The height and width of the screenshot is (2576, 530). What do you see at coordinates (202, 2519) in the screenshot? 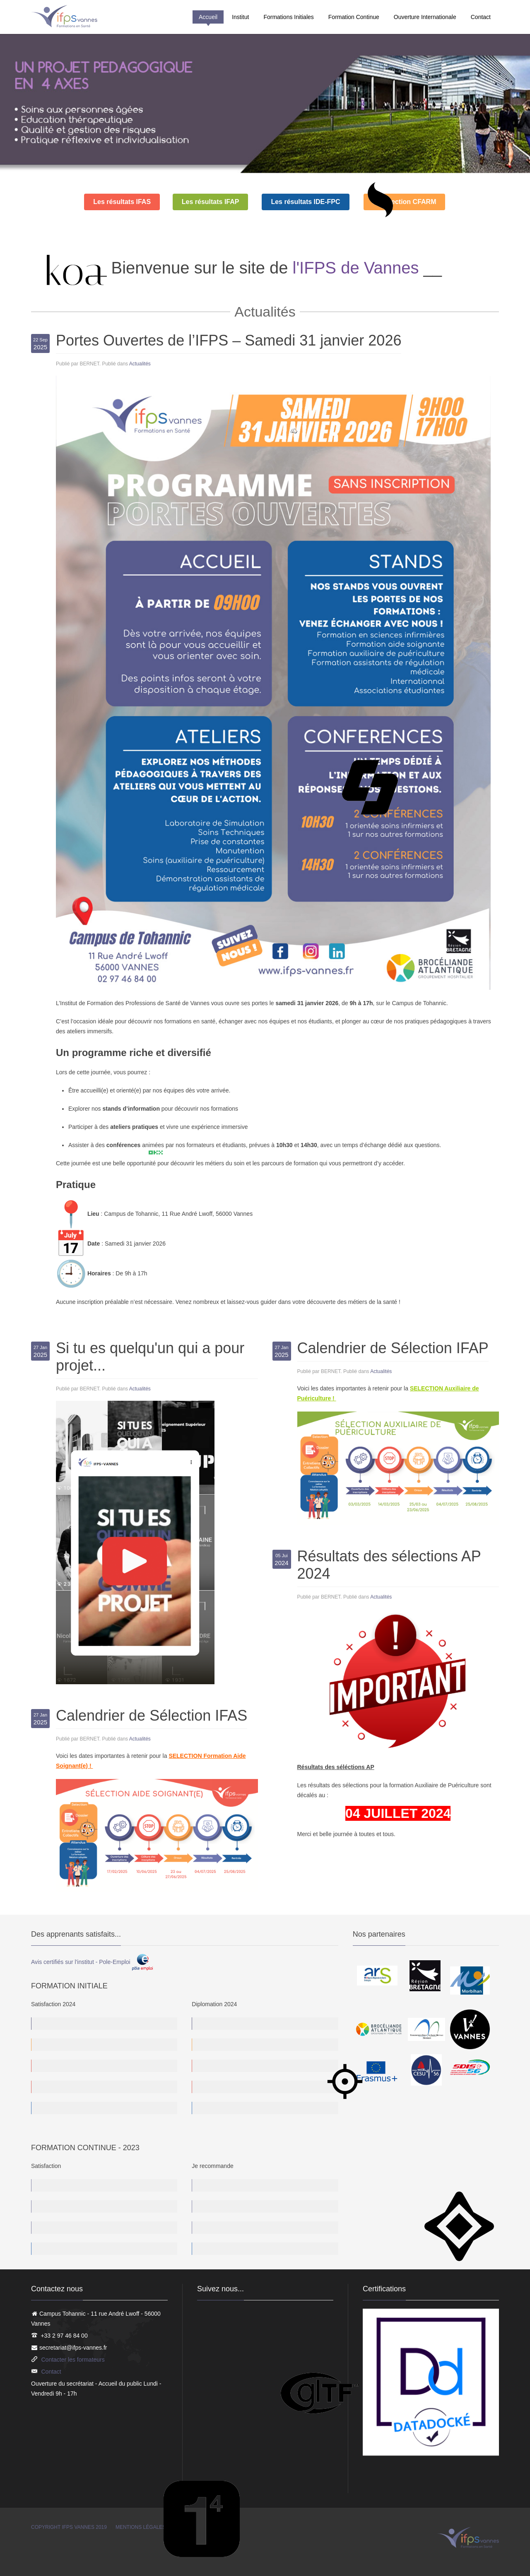
I see `open cloudflare 1.1.1.1 dns app` at bounding box center [202, 2519].